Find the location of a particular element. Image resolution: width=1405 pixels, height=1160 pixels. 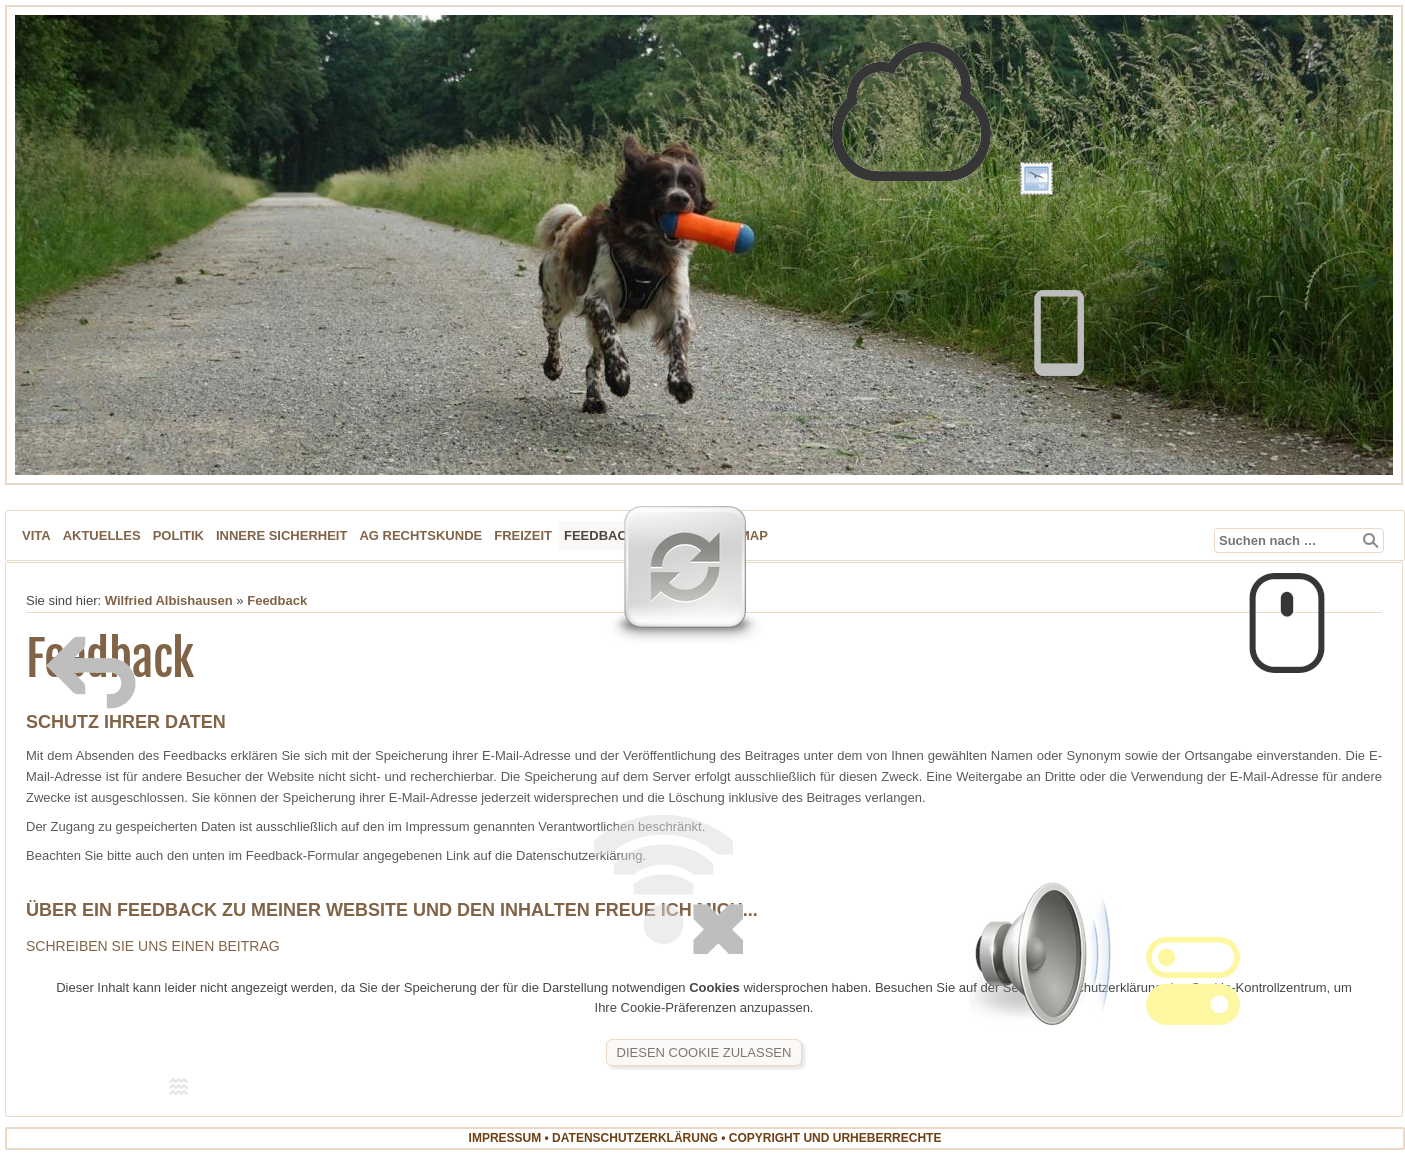

indicates an iPhone or iOS device is located at coordinates (1059, 333).